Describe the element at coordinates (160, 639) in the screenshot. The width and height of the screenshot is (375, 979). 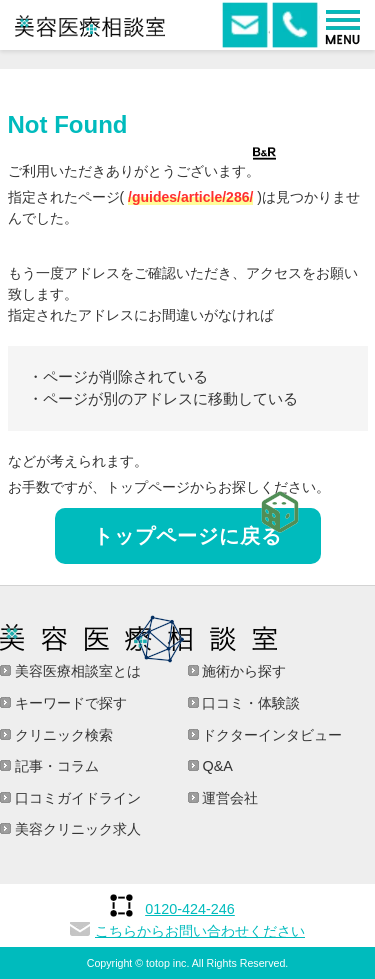
I see `ONNX (Open Neural Network Exchange) logo` at that location.